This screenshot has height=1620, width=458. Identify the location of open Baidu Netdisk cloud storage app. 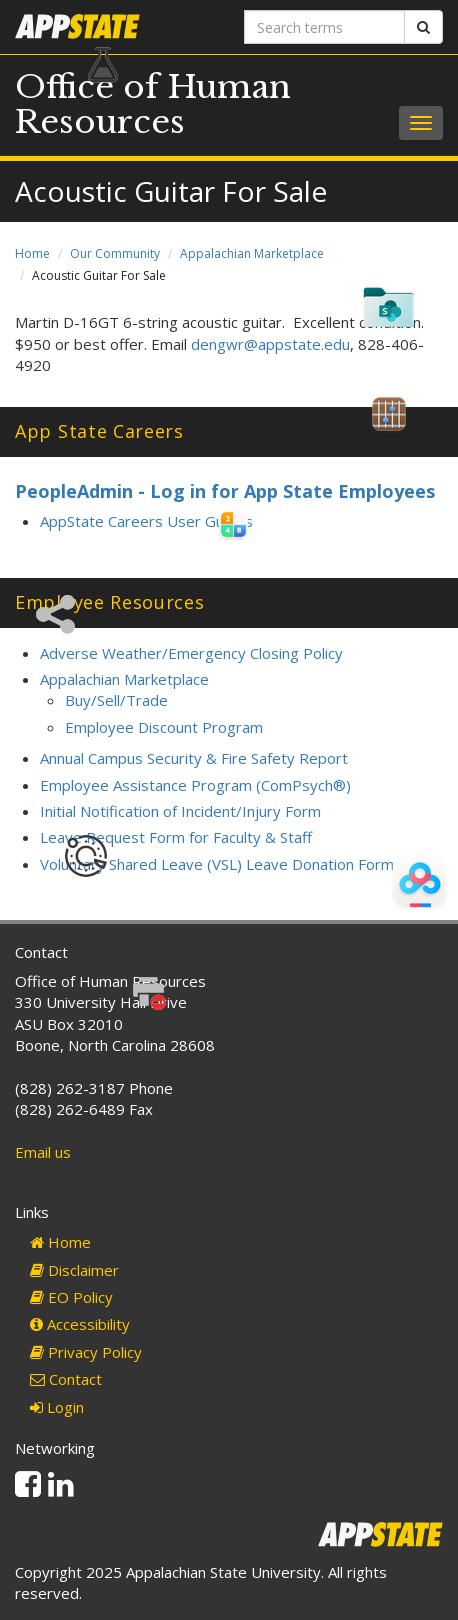
(419, 880).